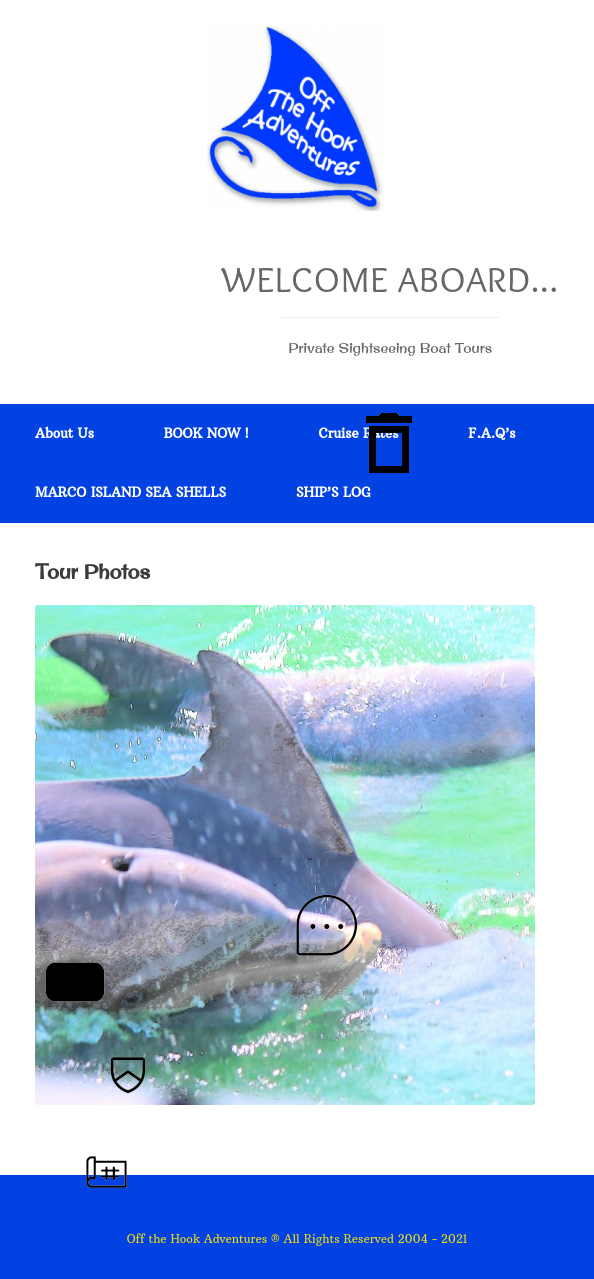 This screenshot has width=594, height=1279. Describe the element at coordinates (325, 926) in the screenshot. I see `open chat or messaging` at that location.